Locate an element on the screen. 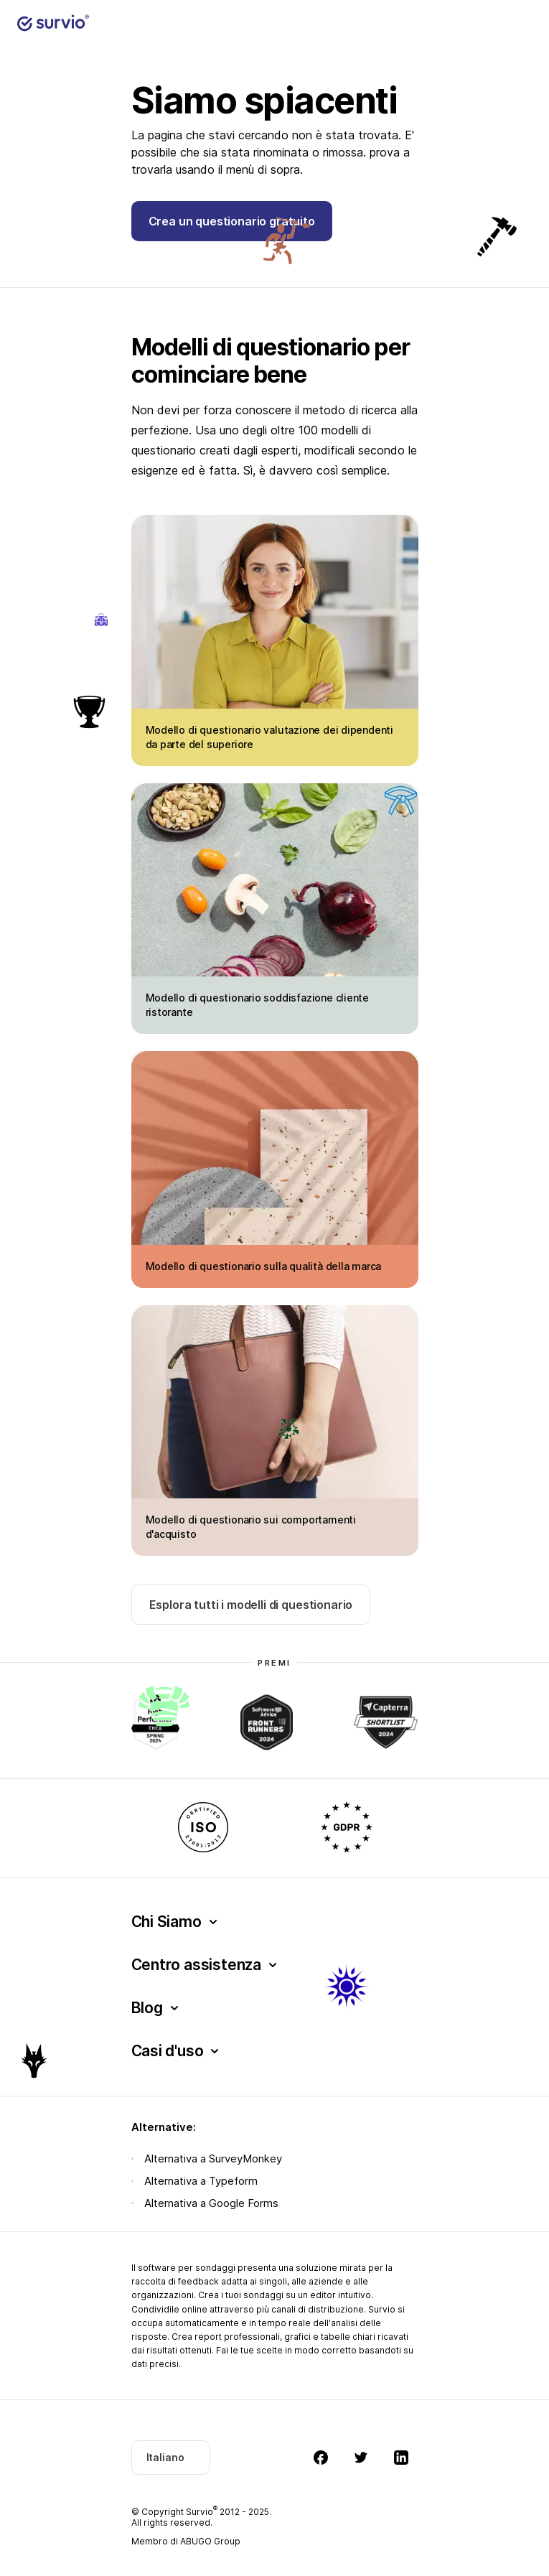 This screenshot has height=2576, width=549. indicates a critical hit or power attack in gameplay is located at coordinates (288, 1429).